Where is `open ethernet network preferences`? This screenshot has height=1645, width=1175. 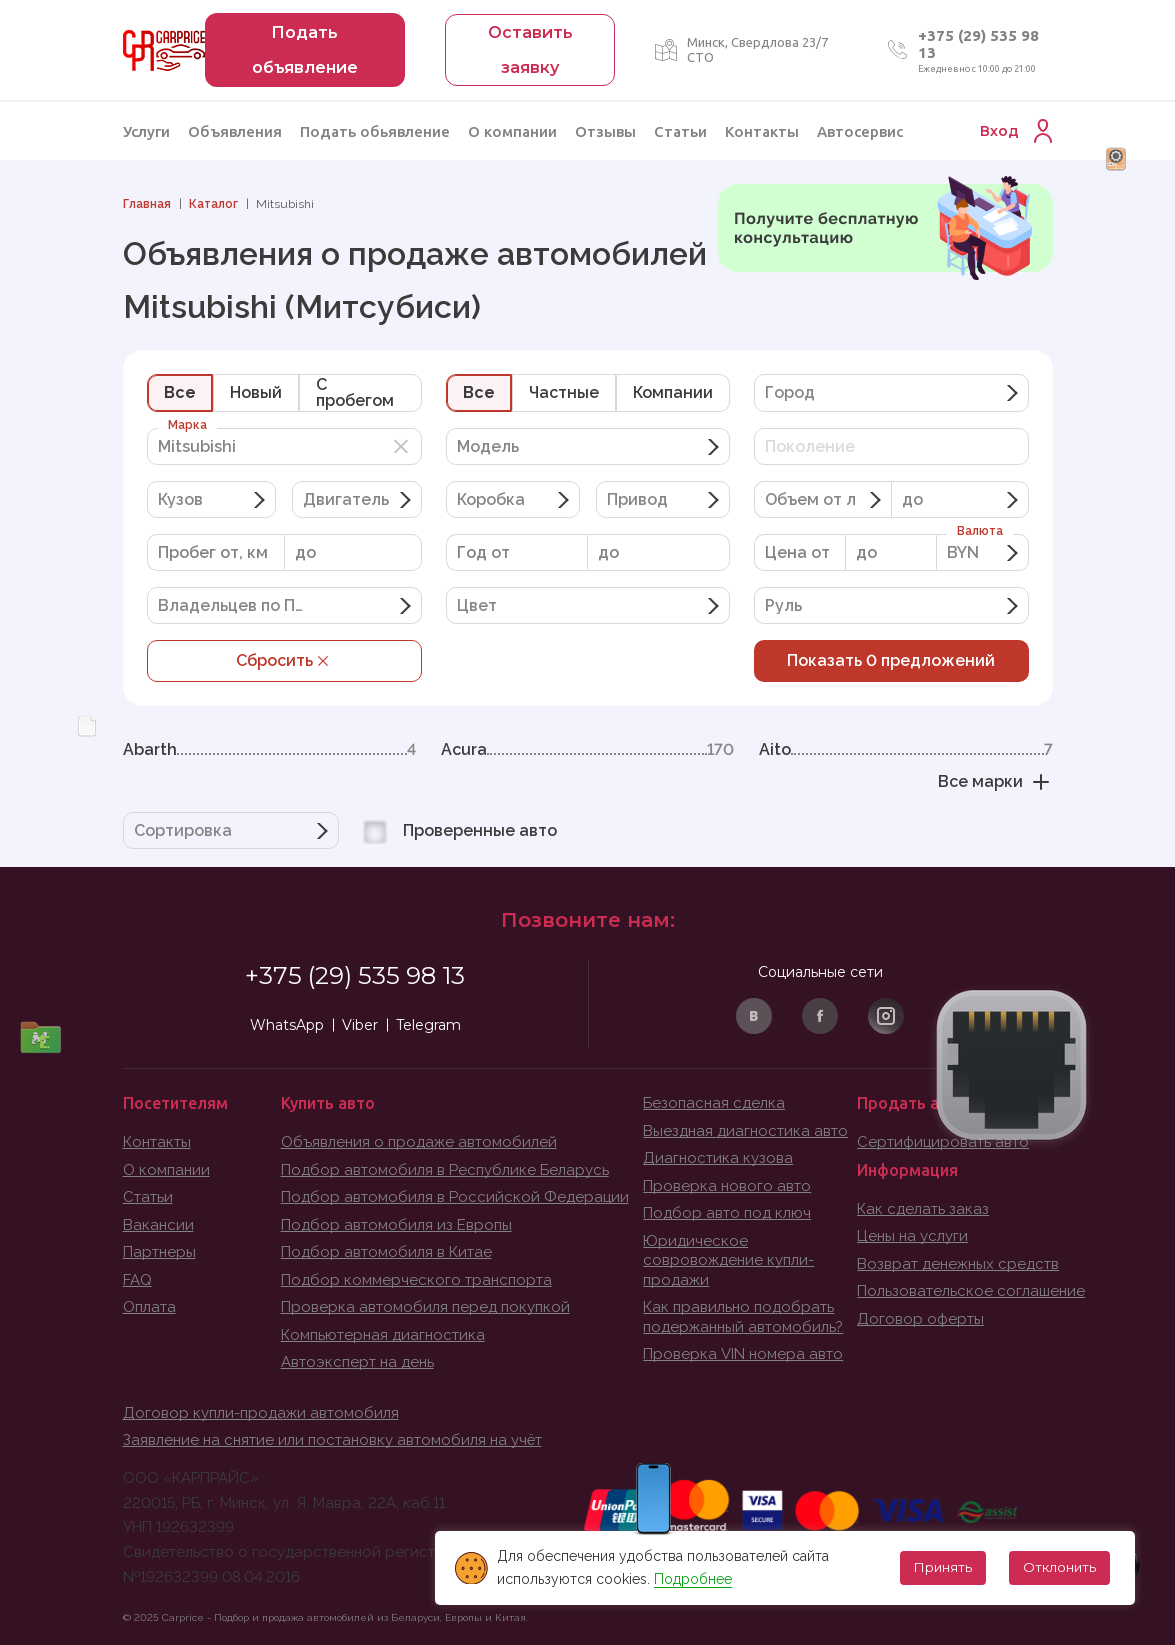 open ethernet network preferences is located at coordinates (1011, 1067).